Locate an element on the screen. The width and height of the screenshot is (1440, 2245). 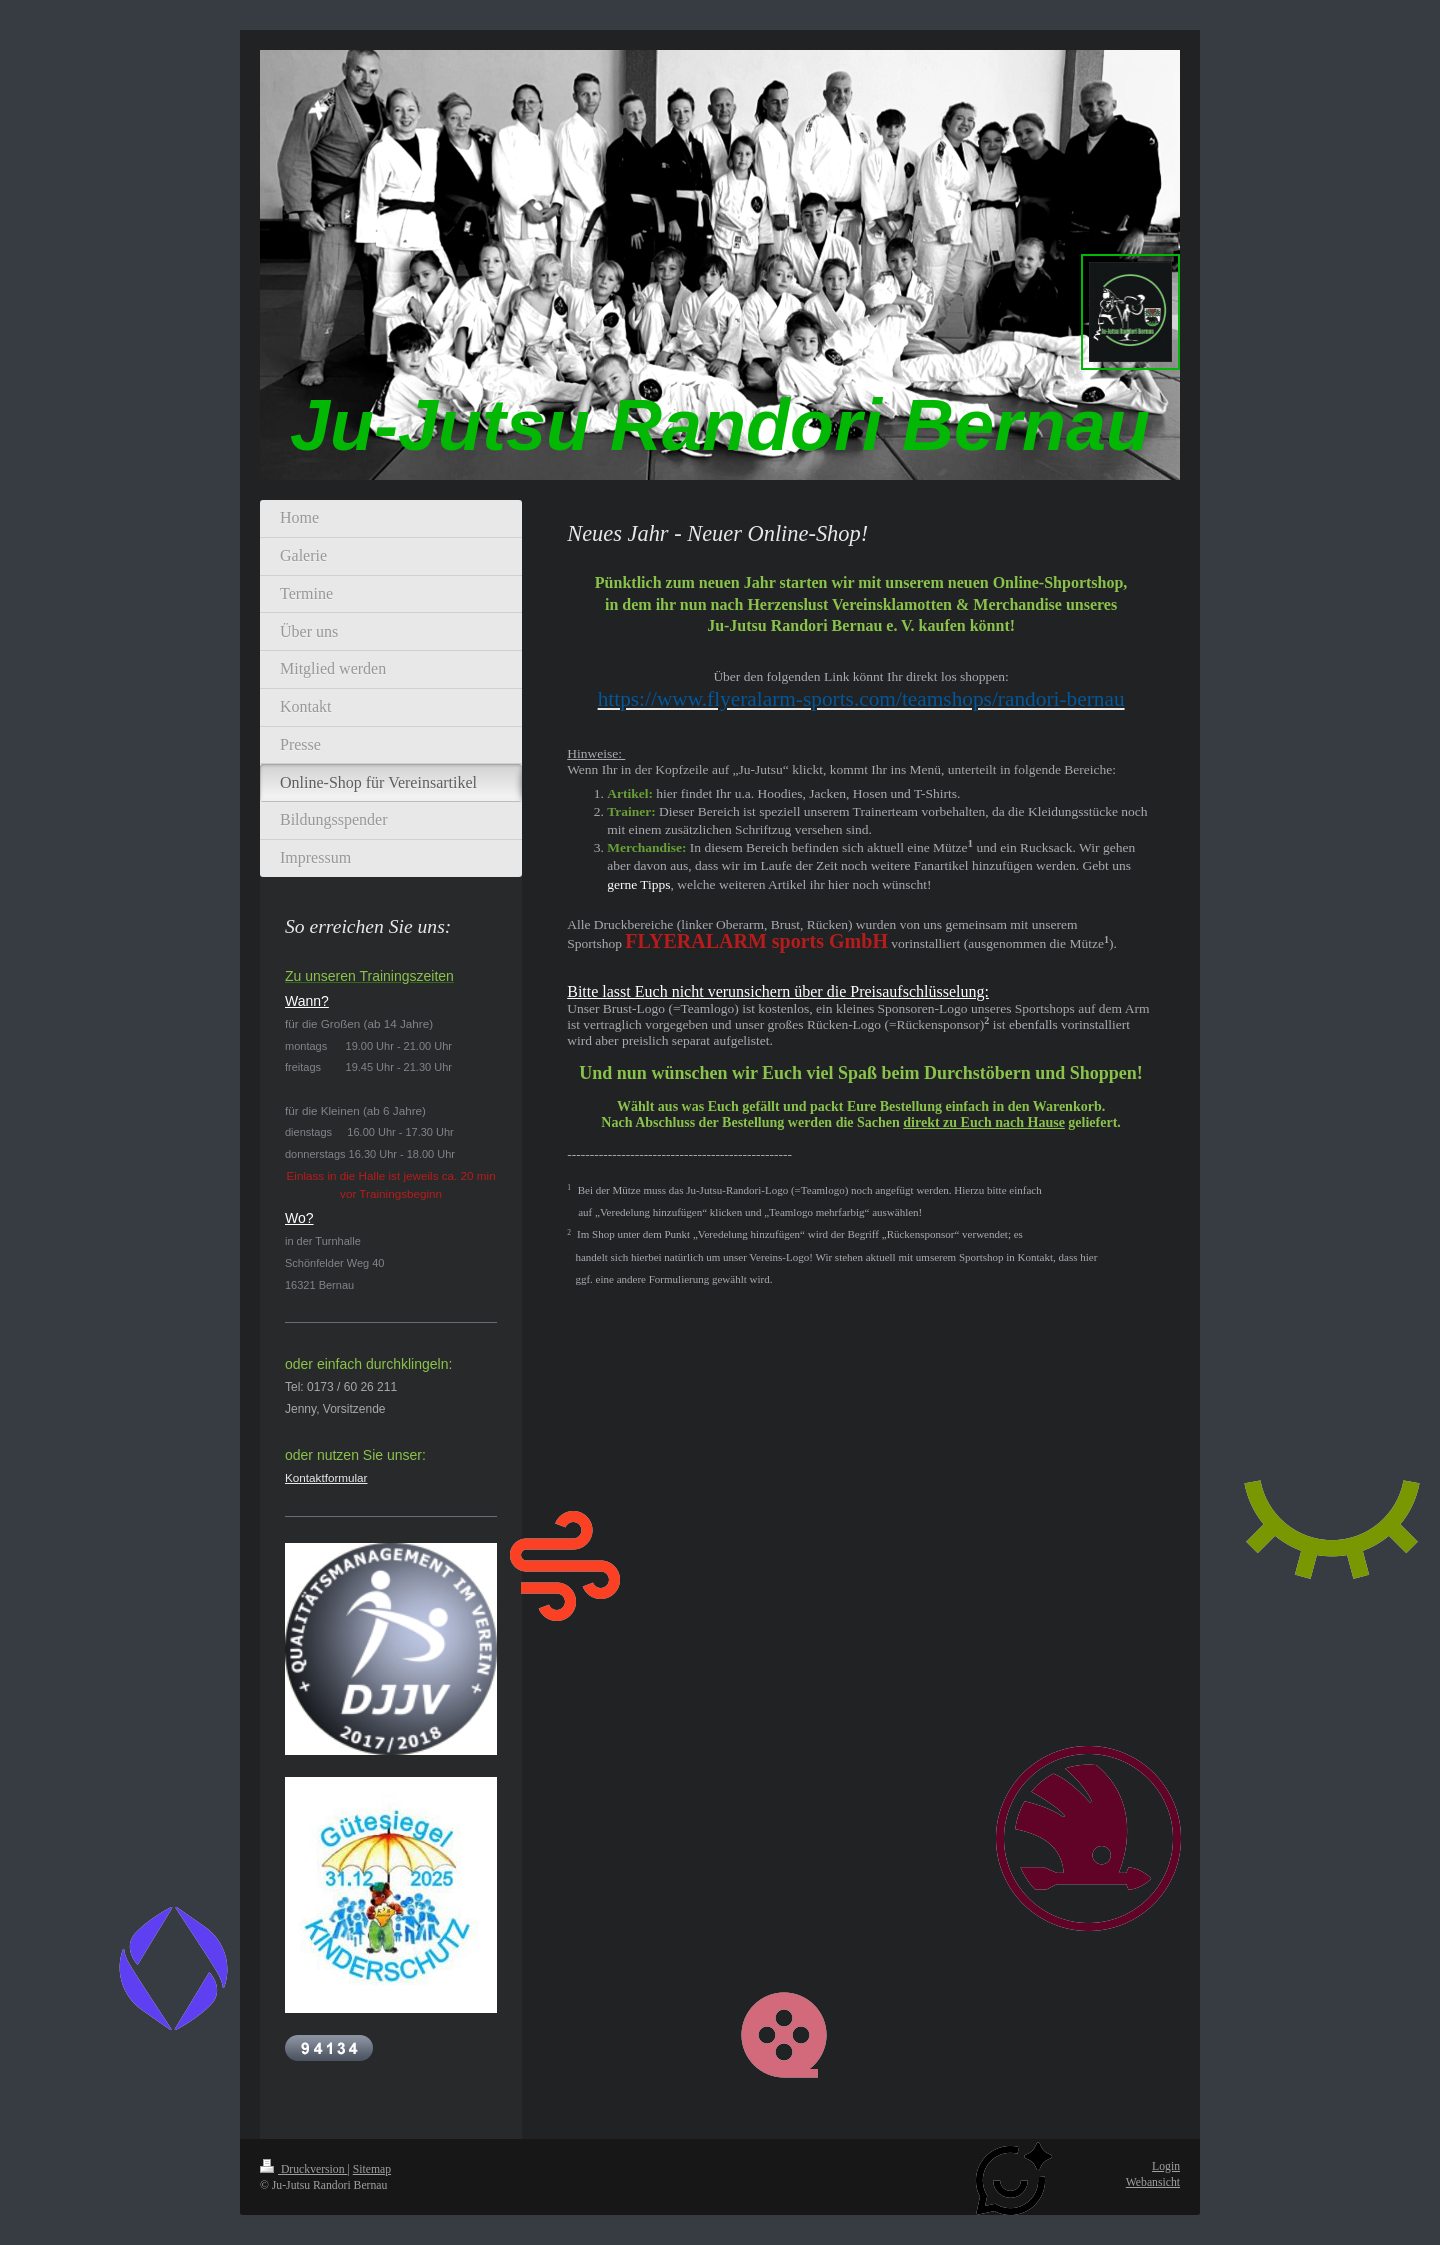
indicates windy weather conditions is located at coordinates (565, 1566).